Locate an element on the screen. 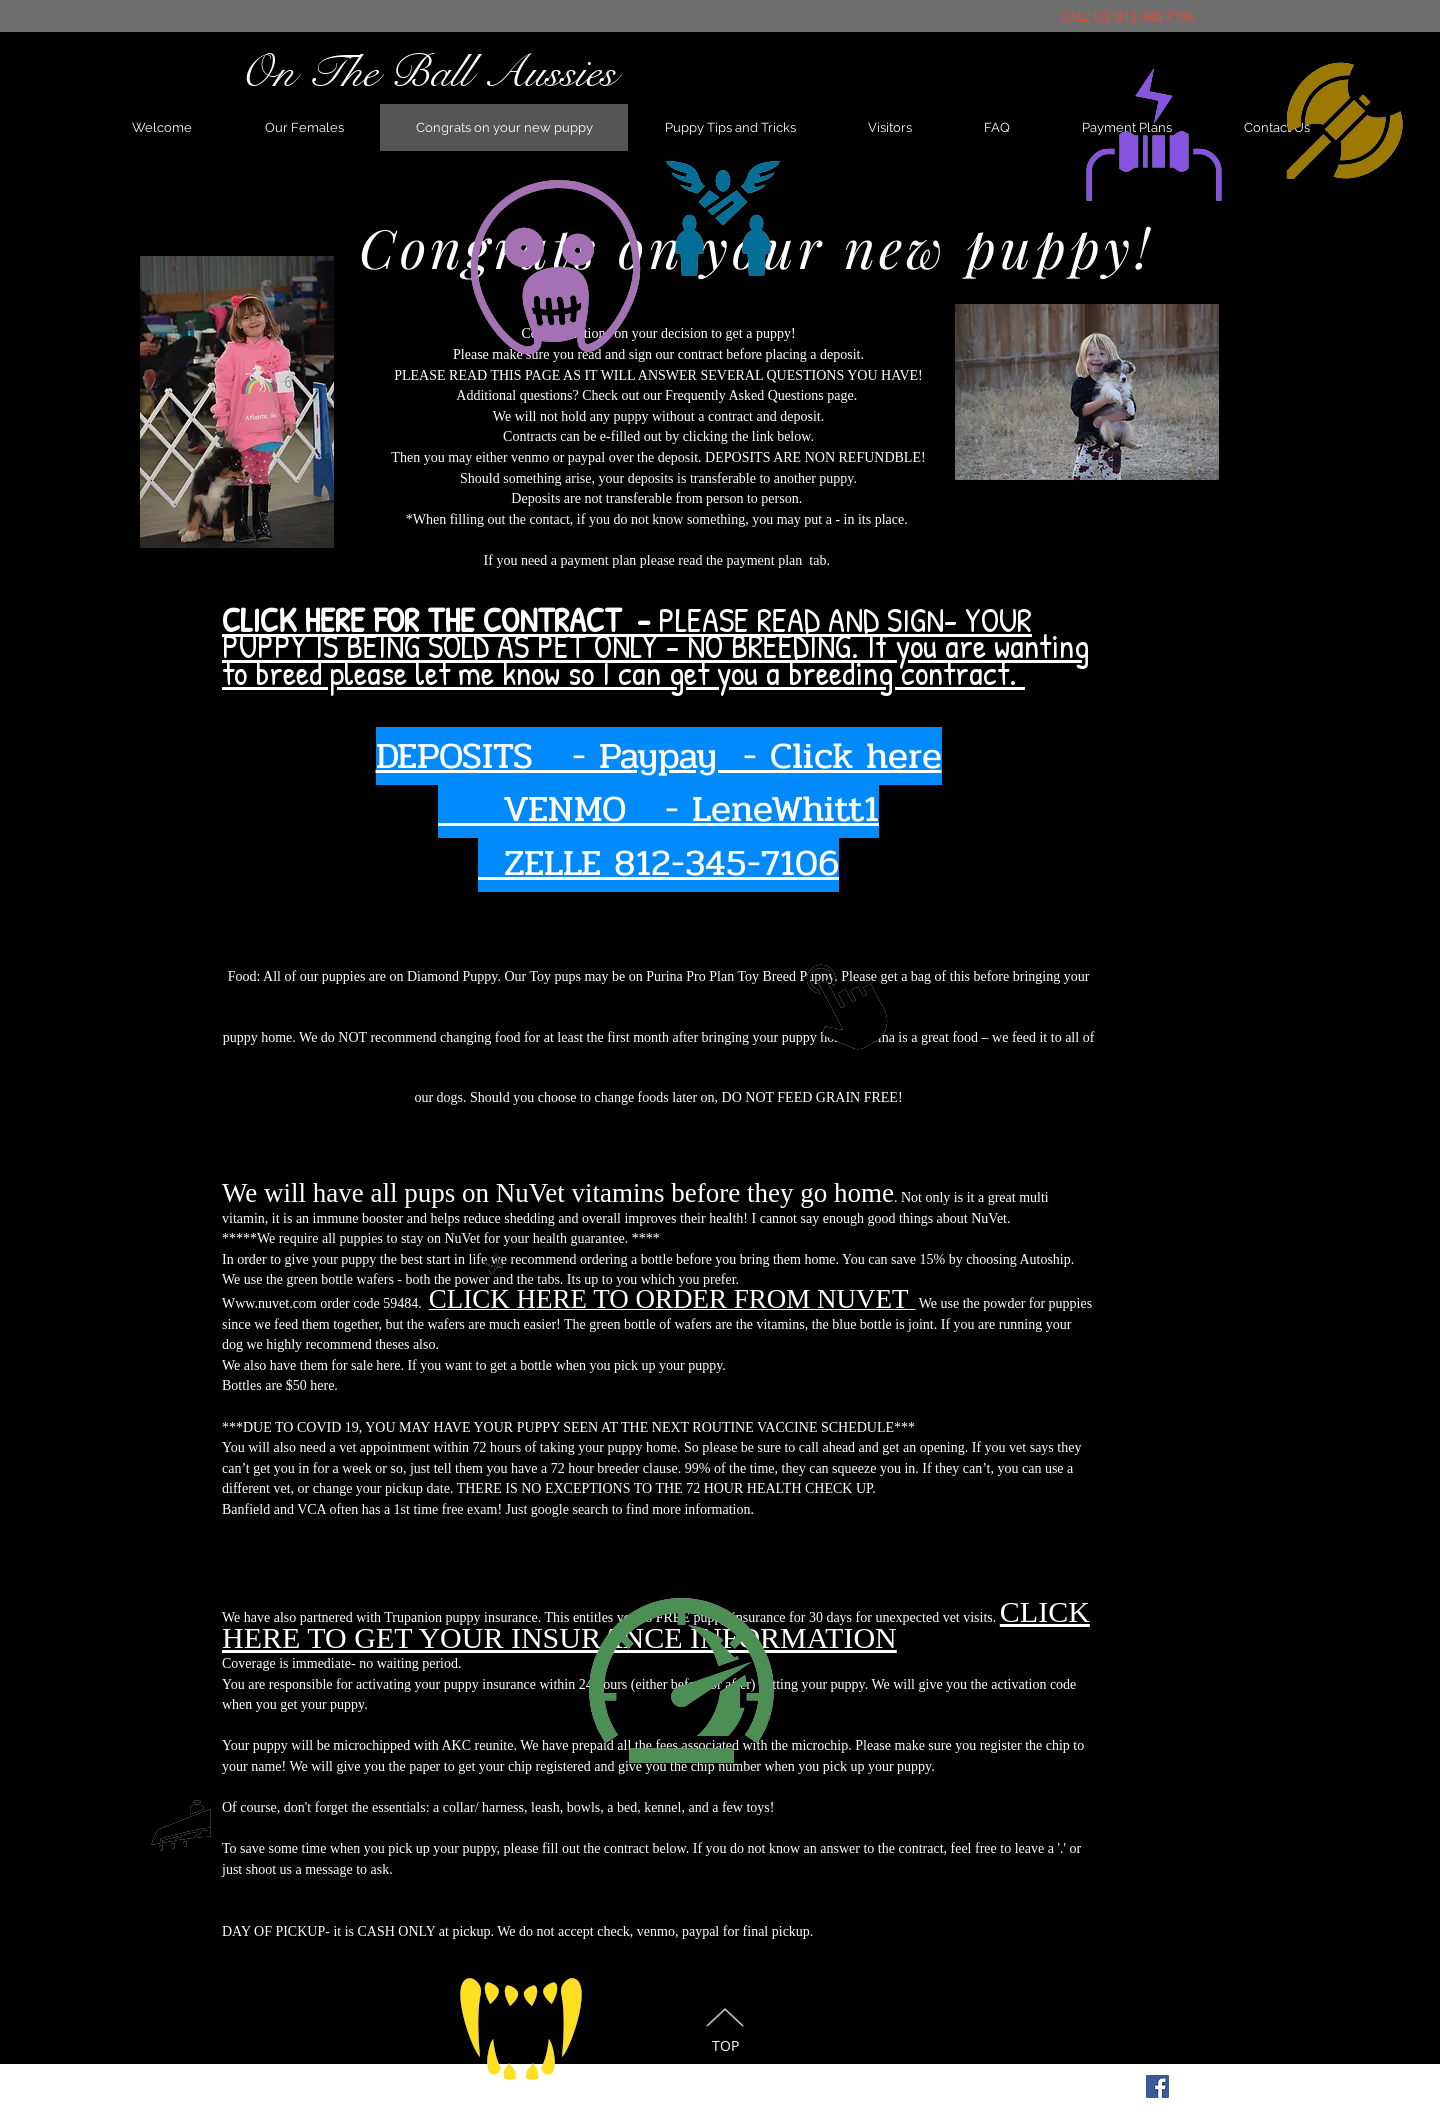  tap or click to interact is located at coordinates (847, 1007).